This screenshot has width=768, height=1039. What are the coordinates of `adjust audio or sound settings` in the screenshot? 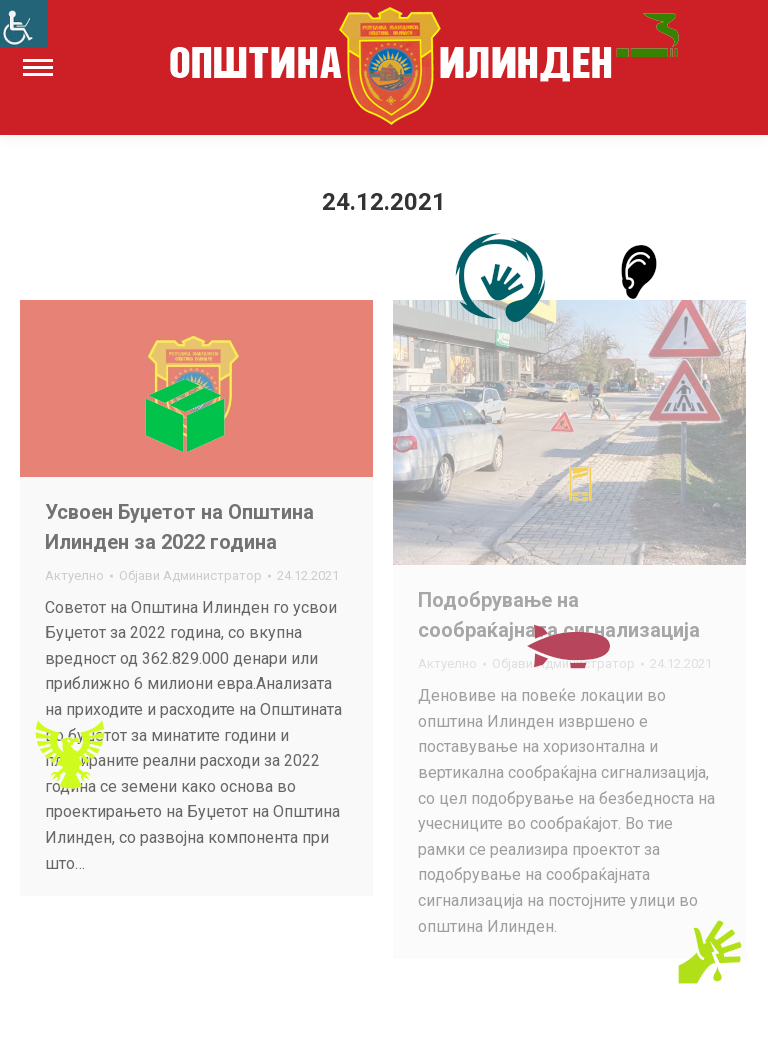 It's located at (639, 272).